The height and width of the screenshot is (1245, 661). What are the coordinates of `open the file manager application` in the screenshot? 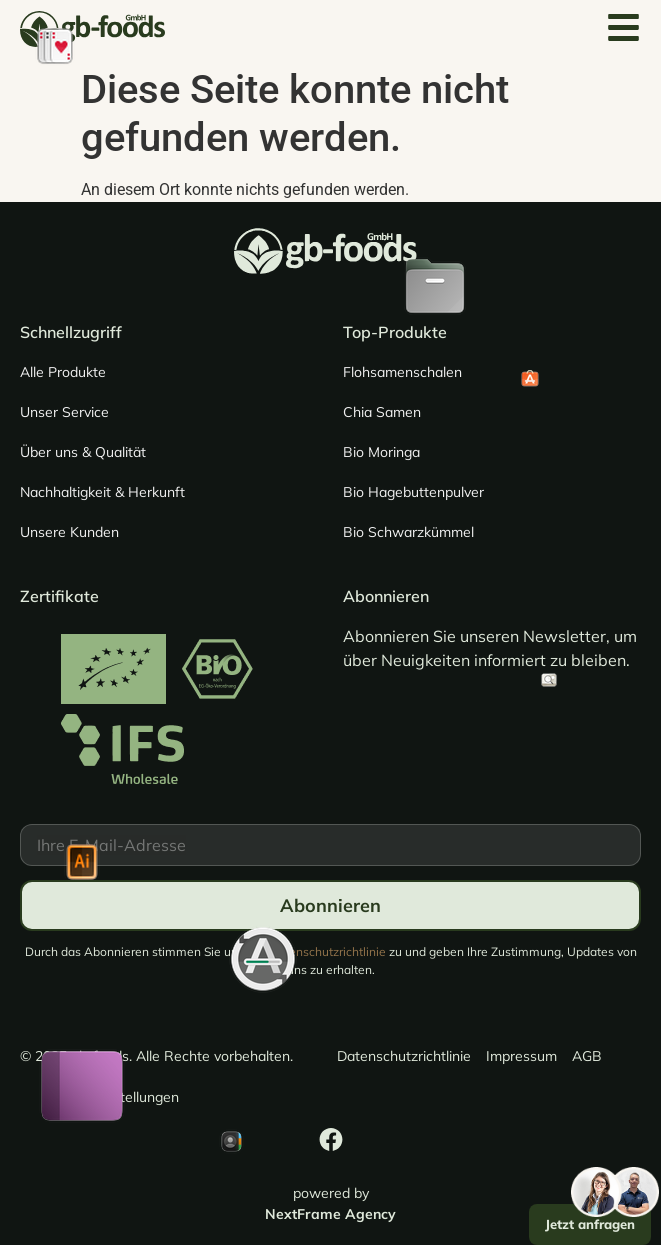 It's located at (435, 286).